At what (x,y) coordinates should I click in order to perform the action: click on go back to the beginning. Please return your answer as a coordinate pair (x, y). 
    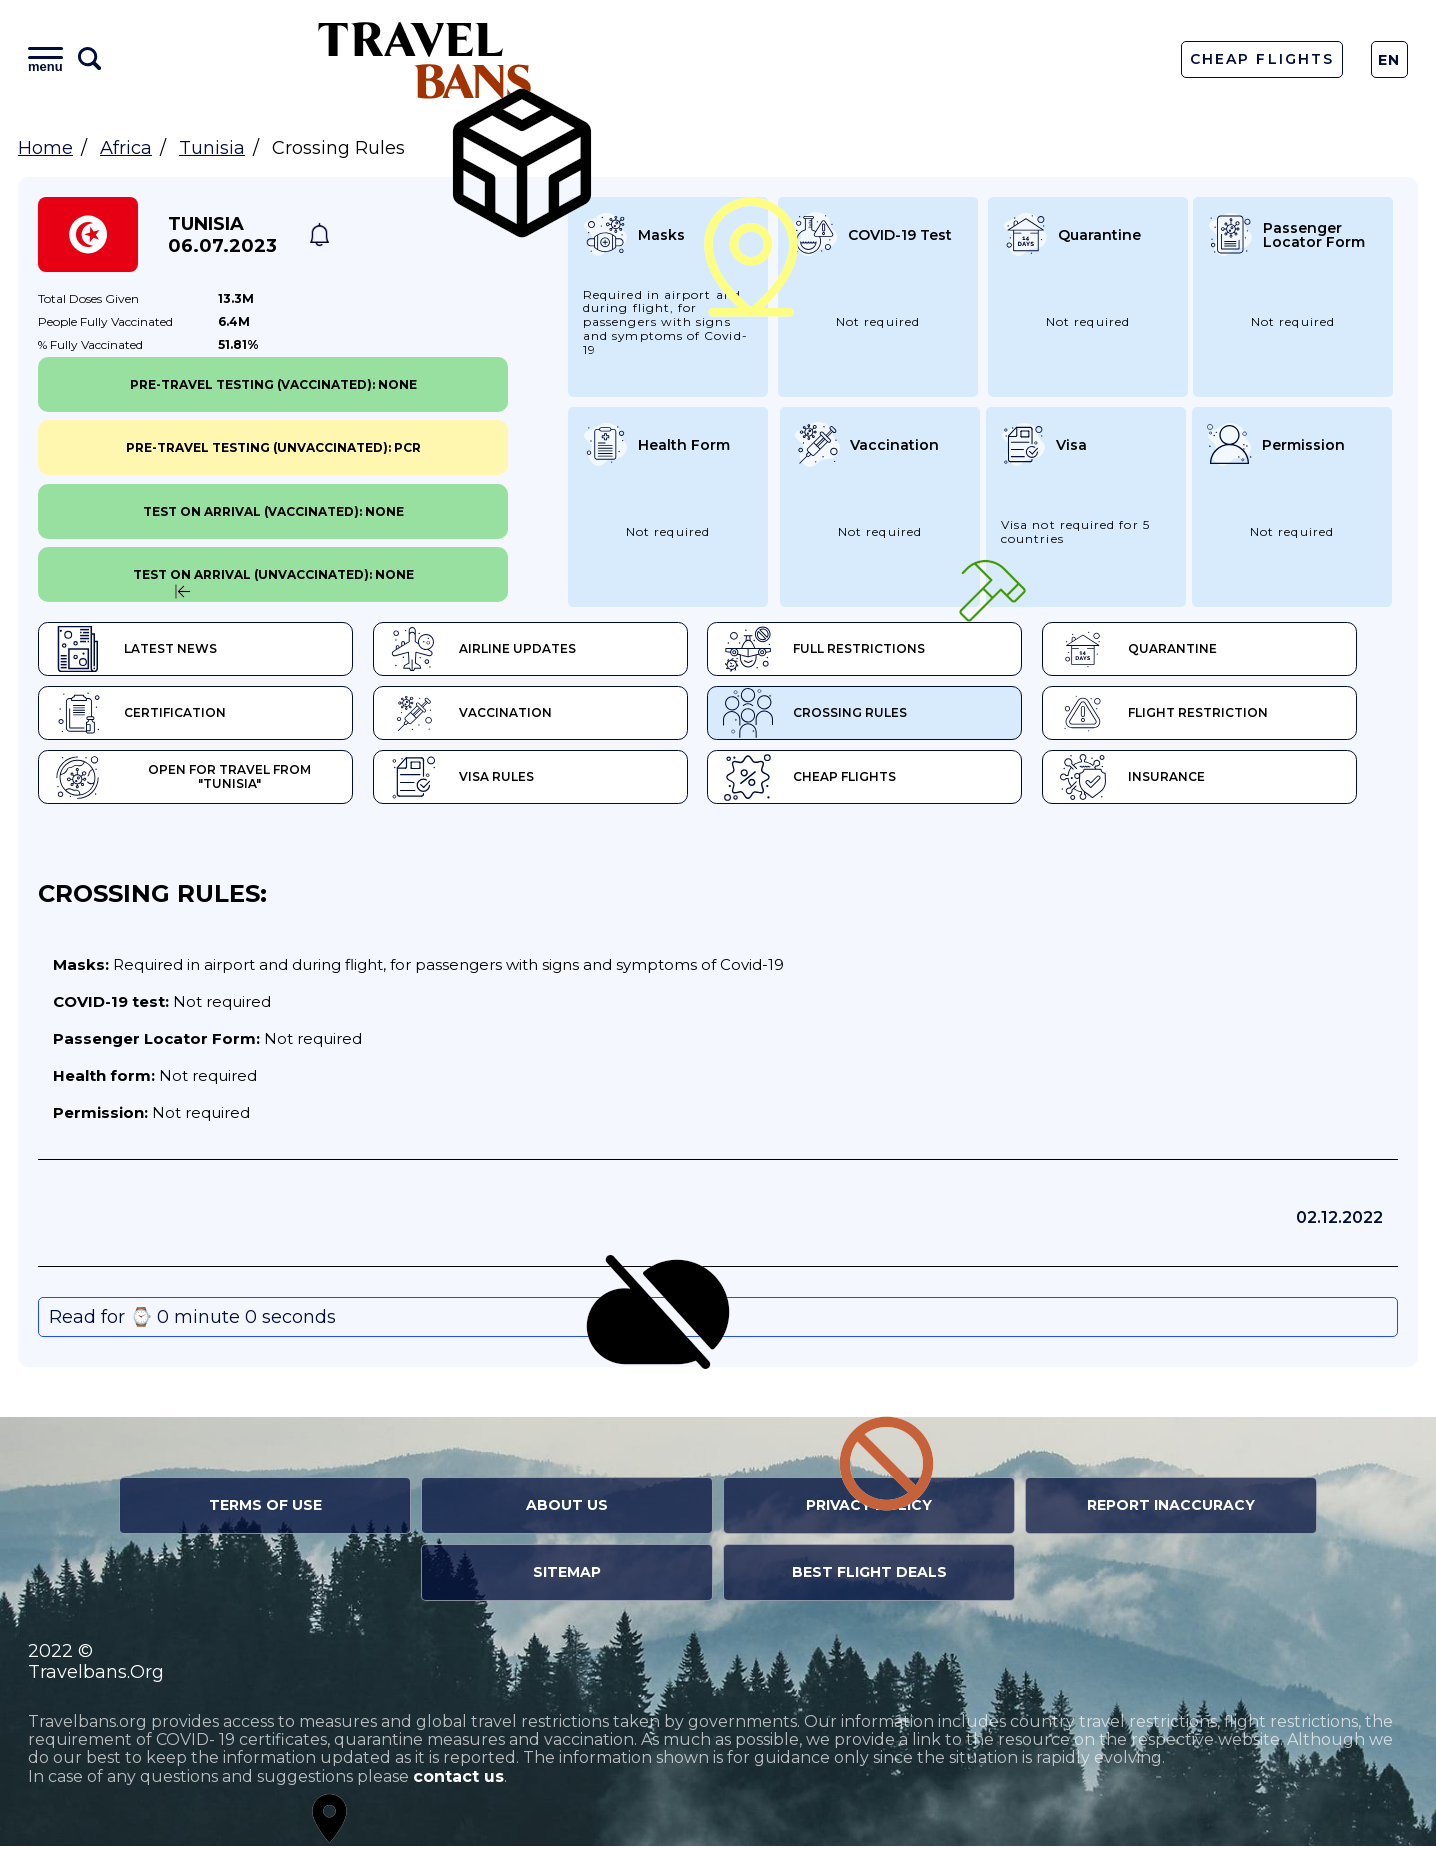
    Looking at the image, I should click on (182, 591).